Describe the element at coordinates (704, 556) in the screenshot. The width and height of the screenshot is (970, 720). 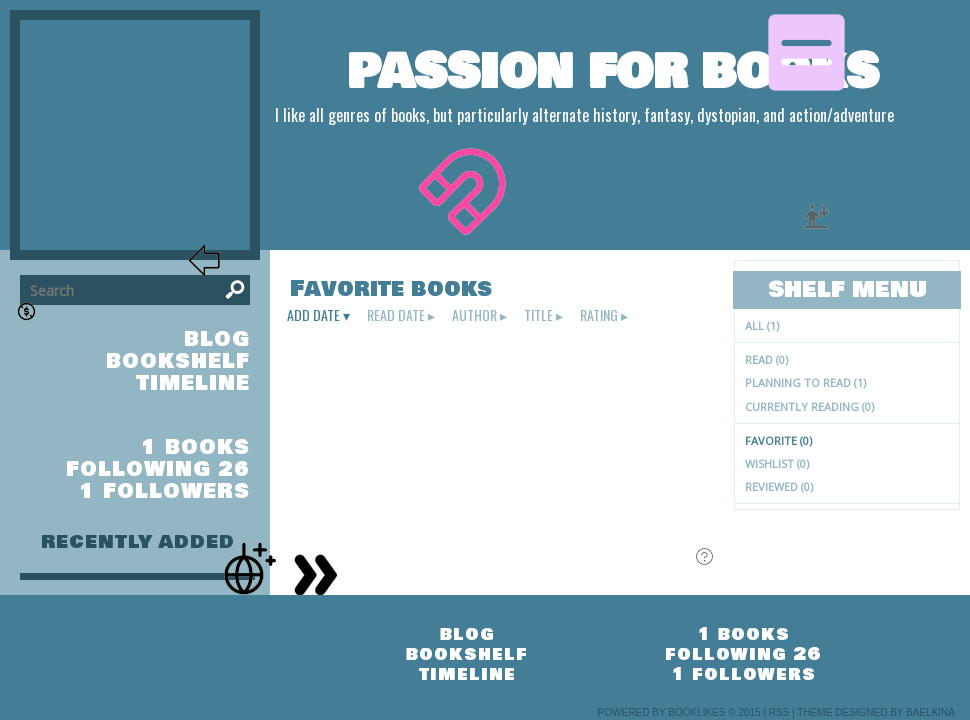
I see `access help or support` at that location.